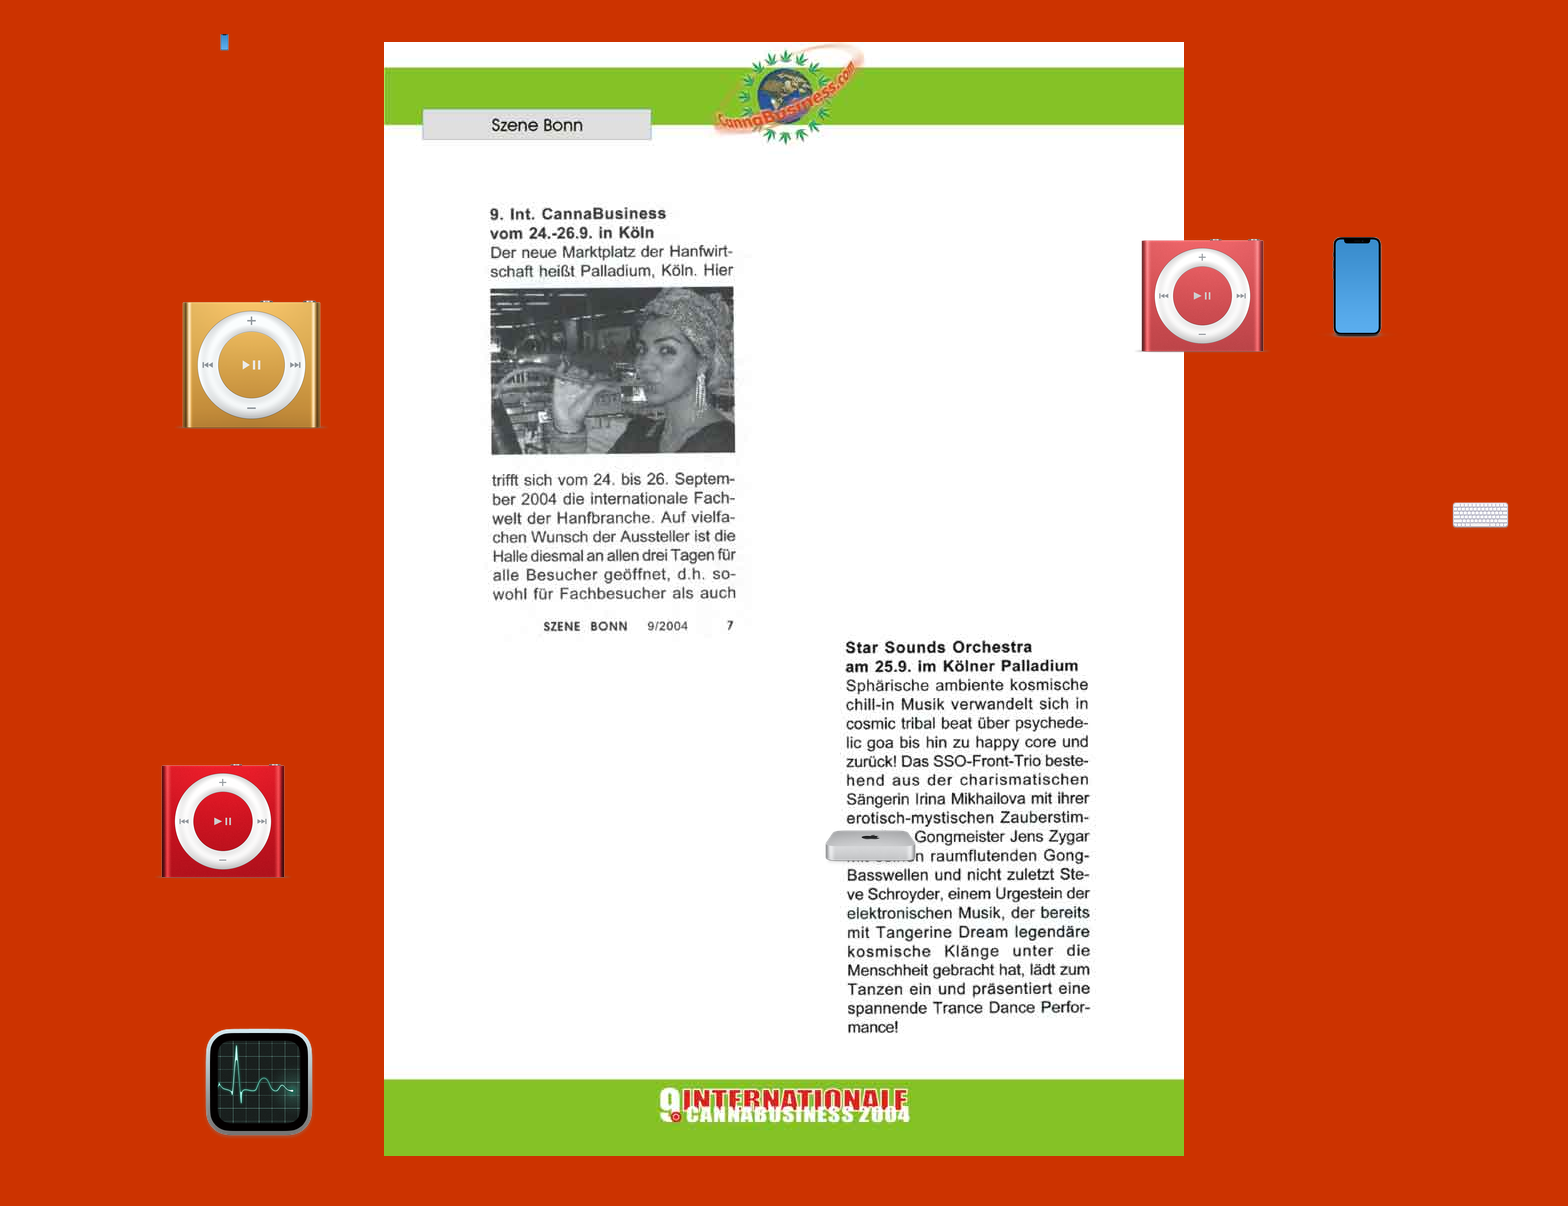  Describe the element at coordinates (1202, 295) in the screenshot. I see `iPod shuffle device connected` at that location.